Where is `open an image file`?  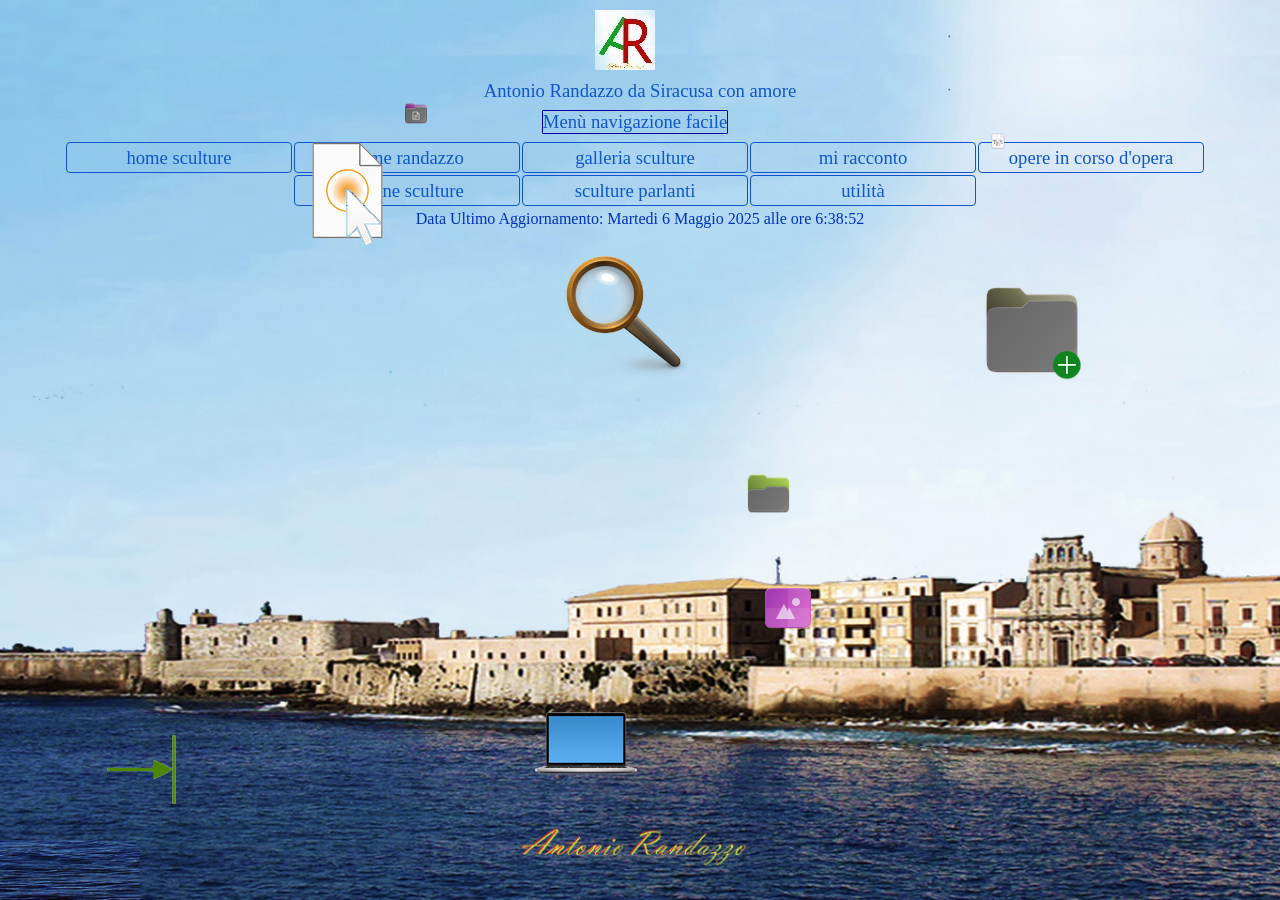 open an image file is located at coordinates (788, 607).